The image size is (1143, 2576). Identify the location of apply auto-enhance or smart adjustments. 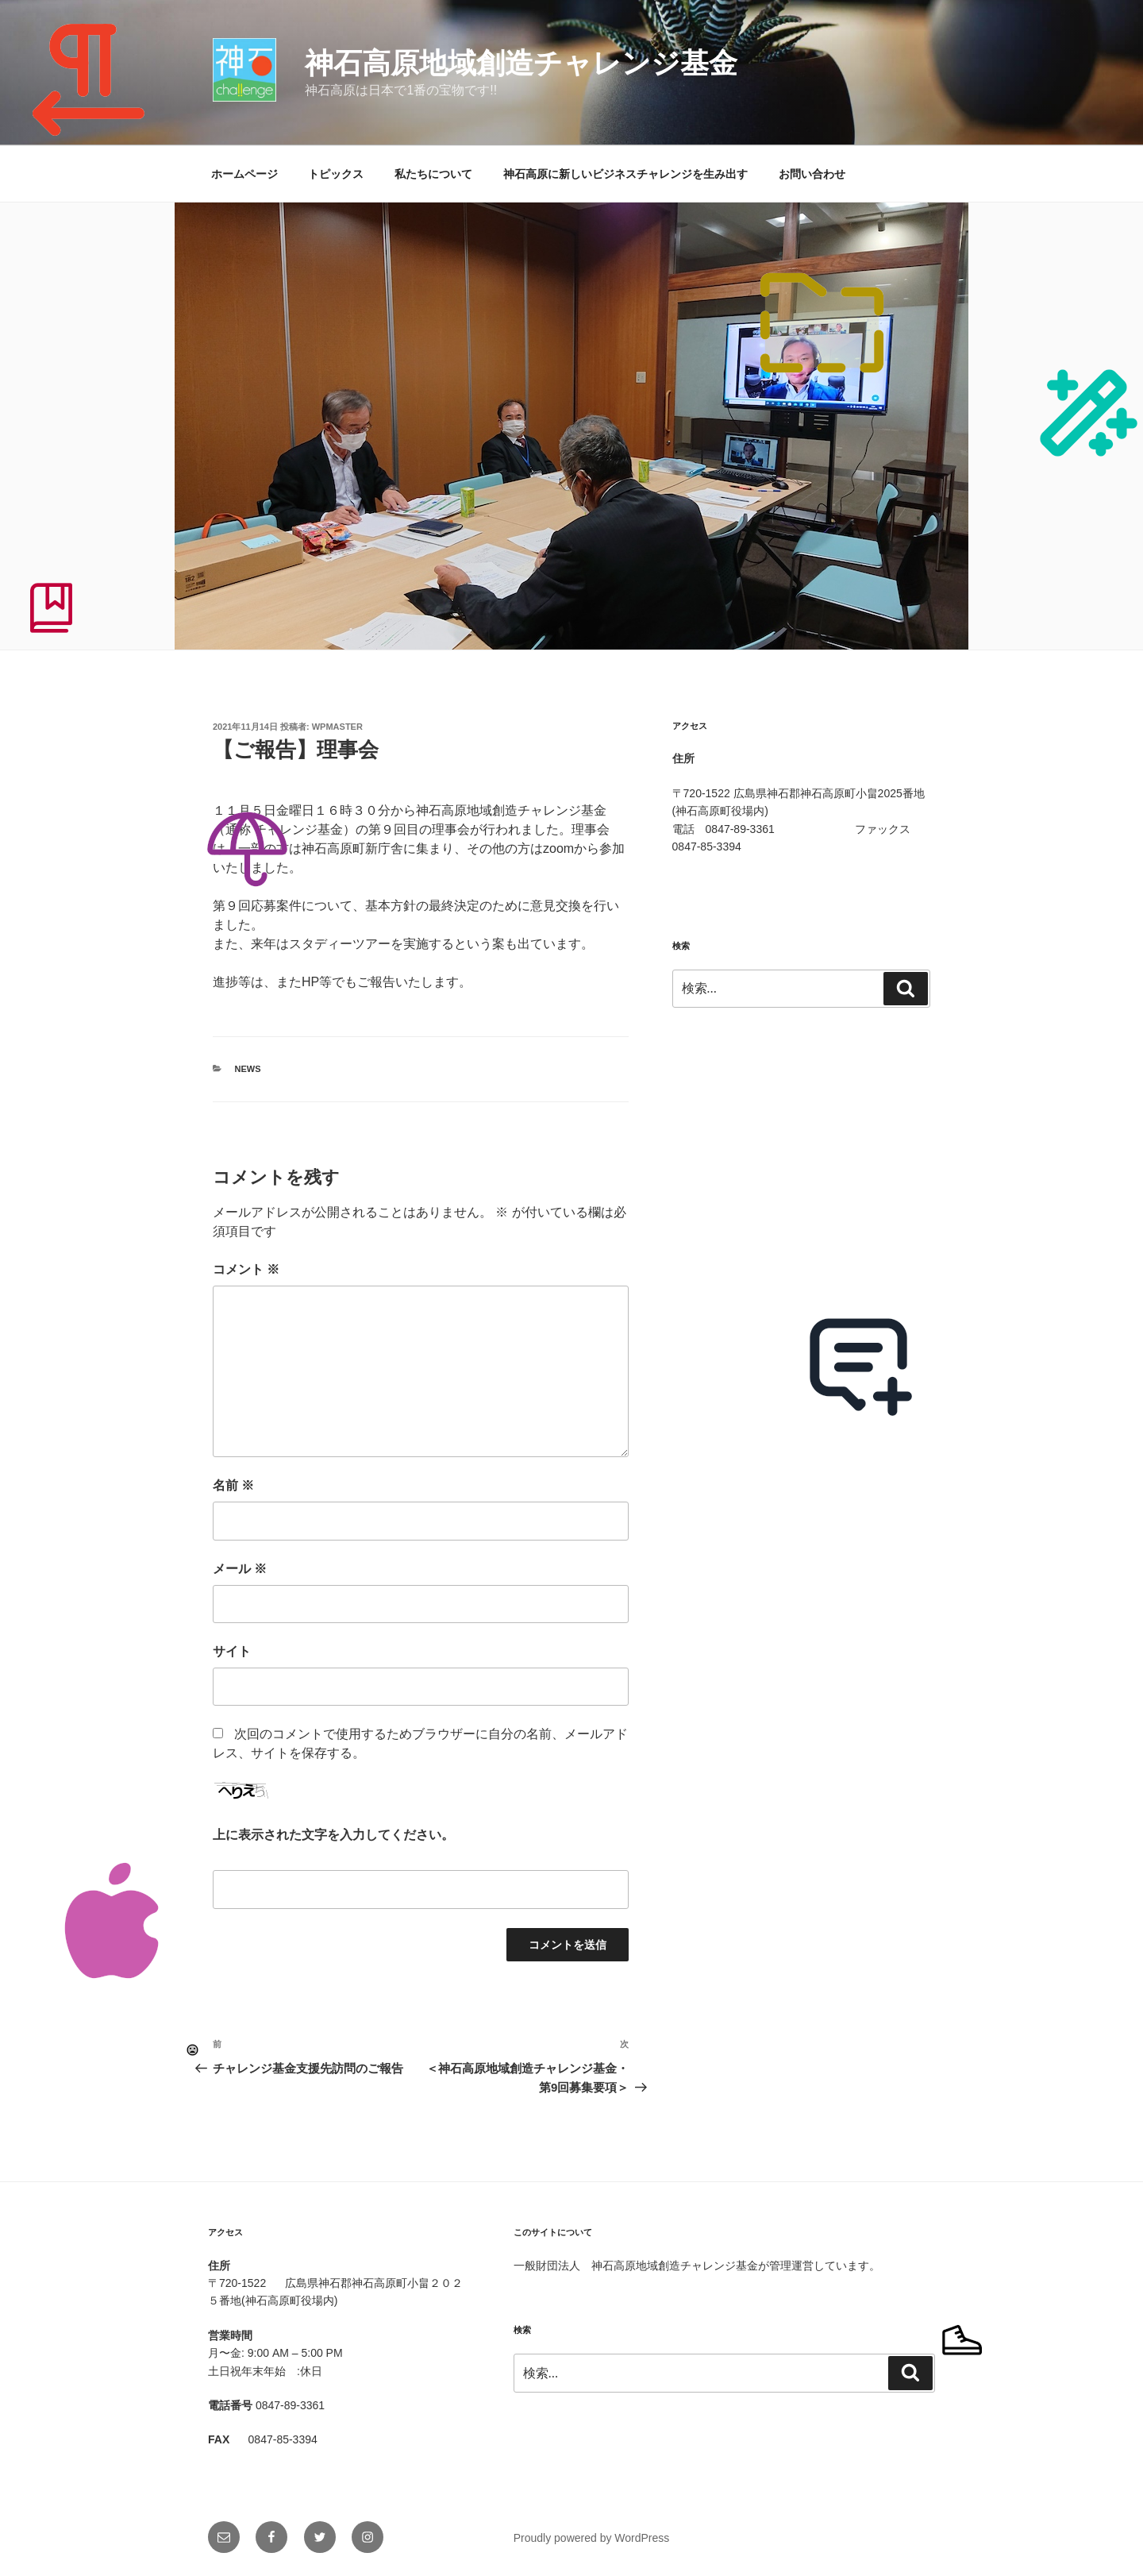
(1083, 413).